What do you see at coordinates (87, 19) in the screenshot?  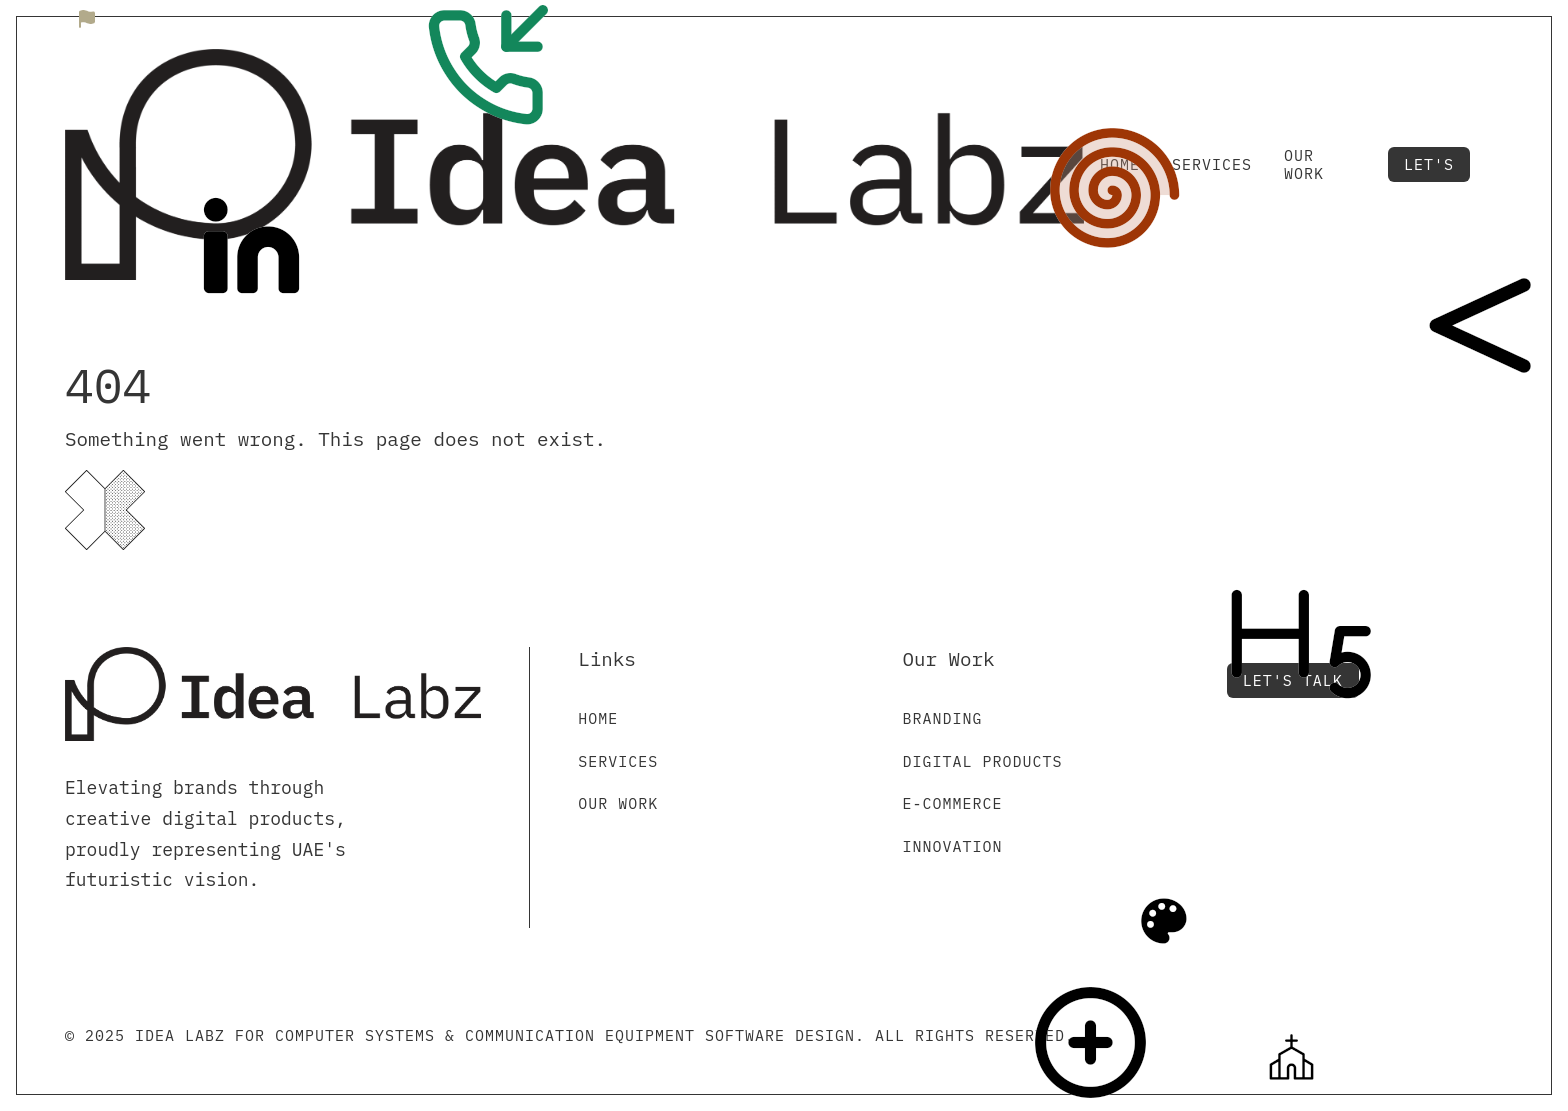 I see `flag or bookmark this item` at bounding box center [87, 19].